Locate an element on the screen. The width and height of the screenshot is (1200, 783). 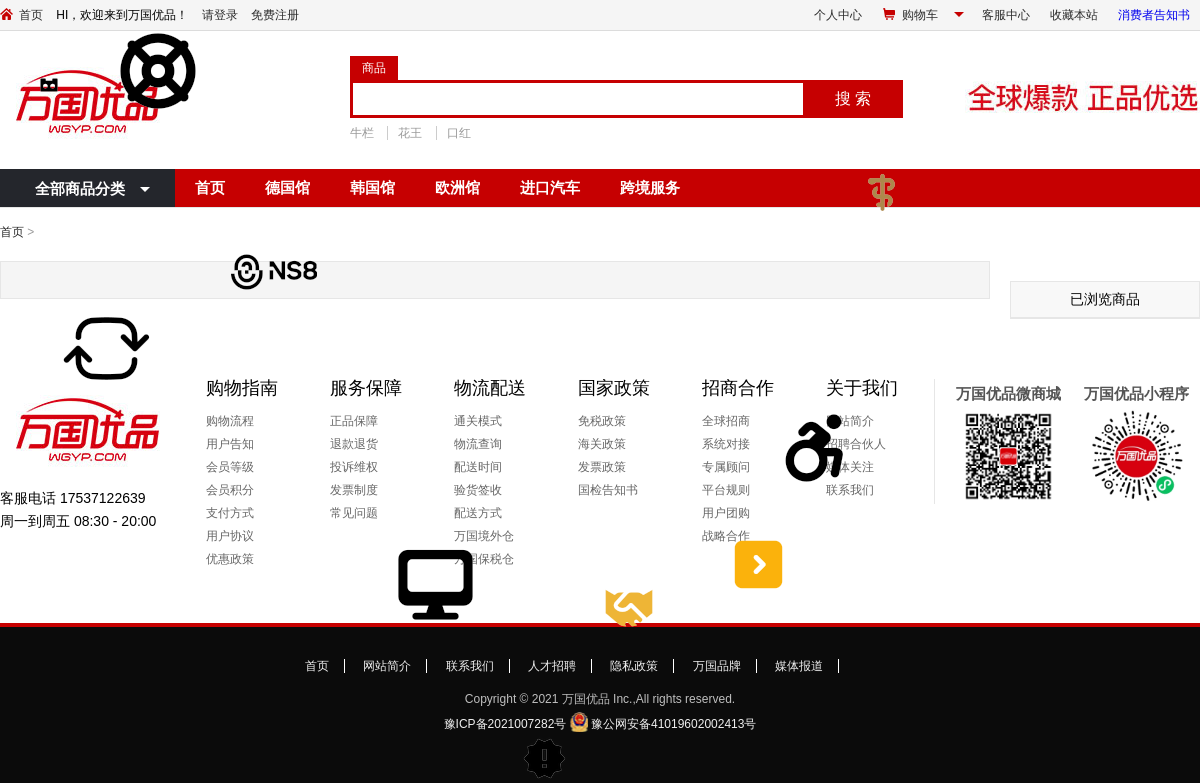
refresh or reload content is located at coordinates (106, 348).